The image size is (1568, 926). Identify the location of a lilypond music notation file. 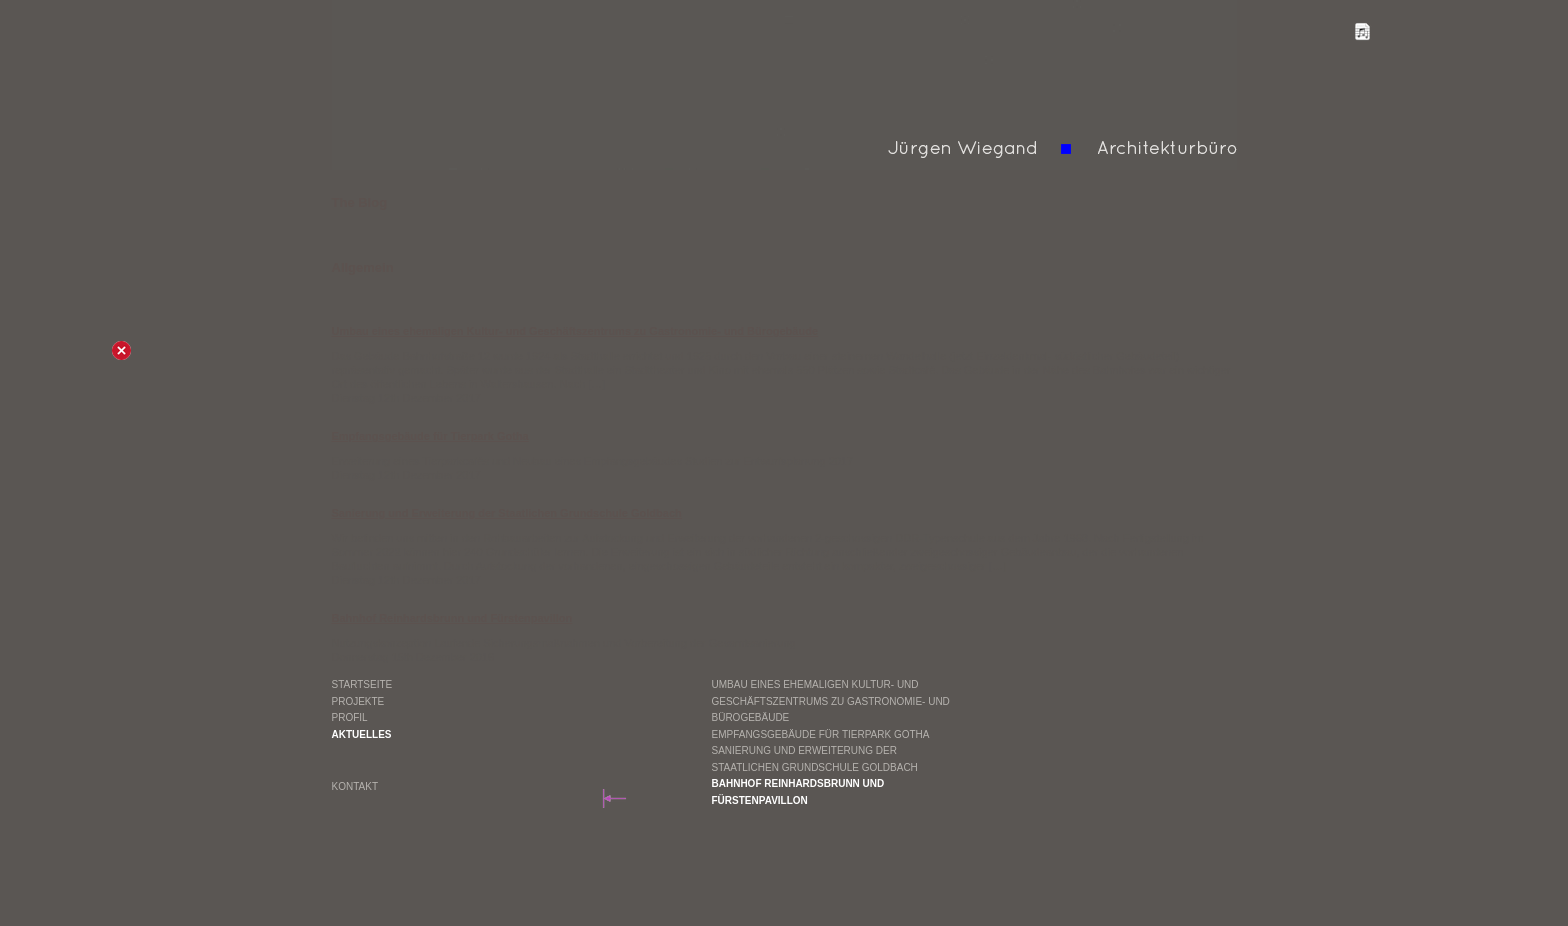
(1362, 31).